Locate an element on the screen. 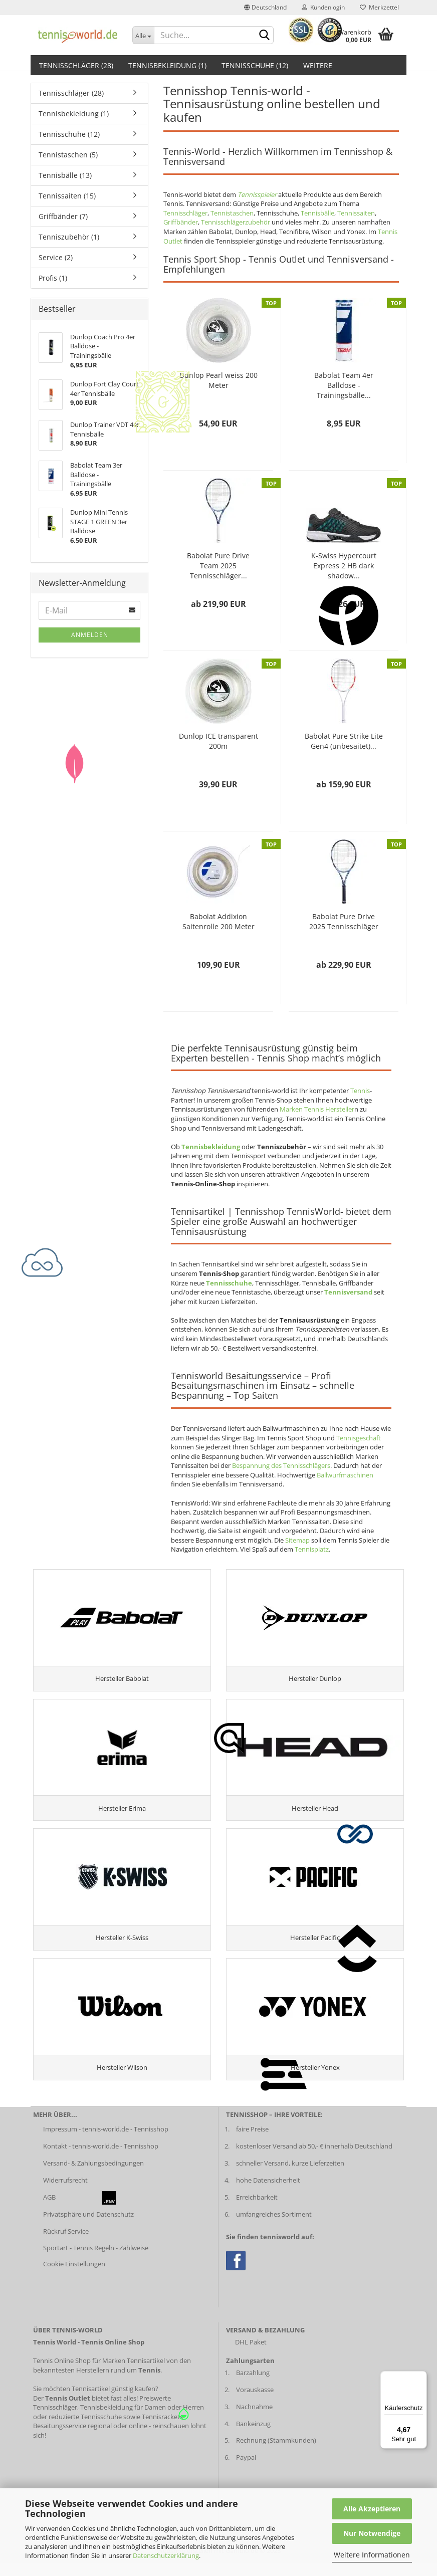 This screenshot has width=437, height=2576. search powered by Algolia is located at coordinates (229, 1738).